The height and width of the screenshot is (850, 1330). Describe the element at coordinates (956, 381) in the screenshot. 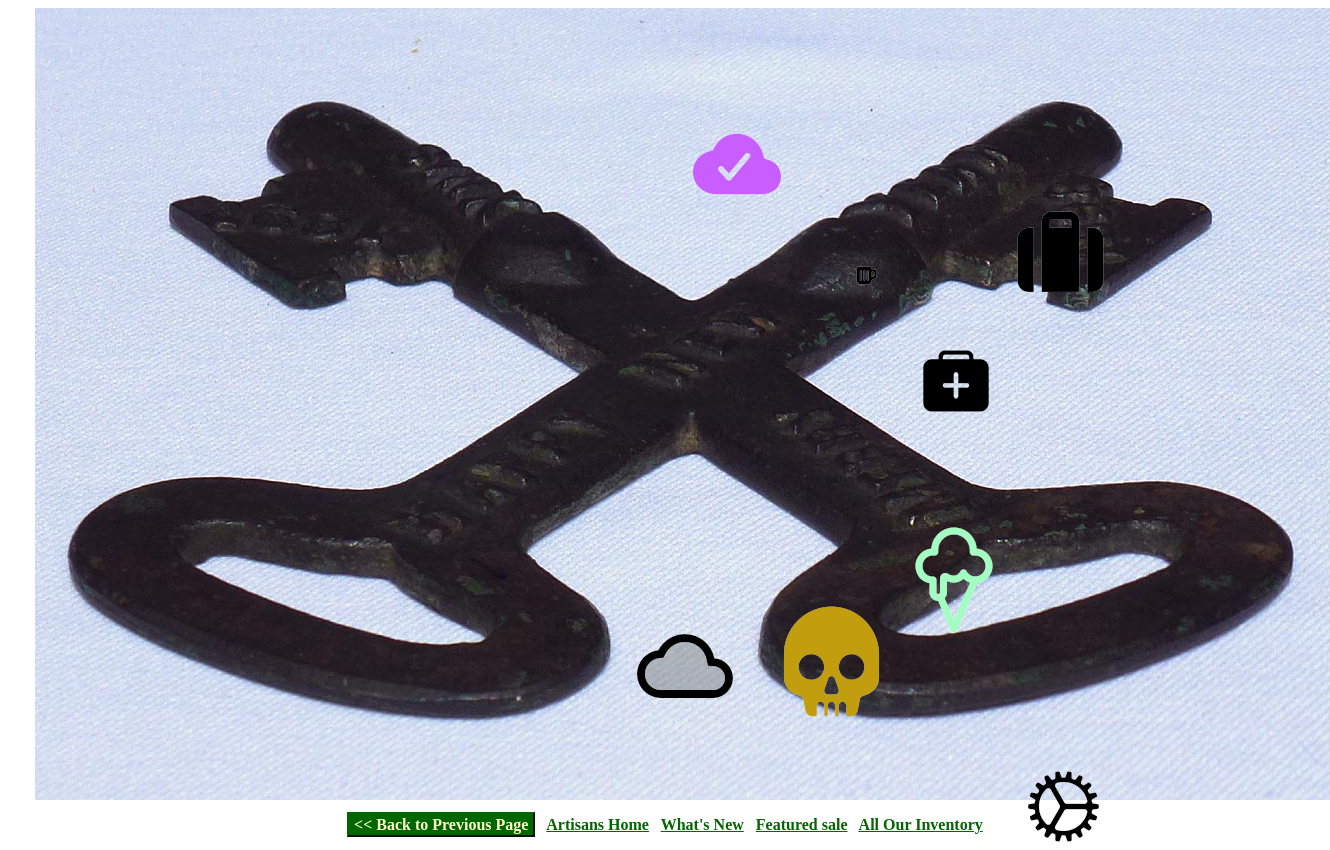

I see `access health or medical information` at that location.